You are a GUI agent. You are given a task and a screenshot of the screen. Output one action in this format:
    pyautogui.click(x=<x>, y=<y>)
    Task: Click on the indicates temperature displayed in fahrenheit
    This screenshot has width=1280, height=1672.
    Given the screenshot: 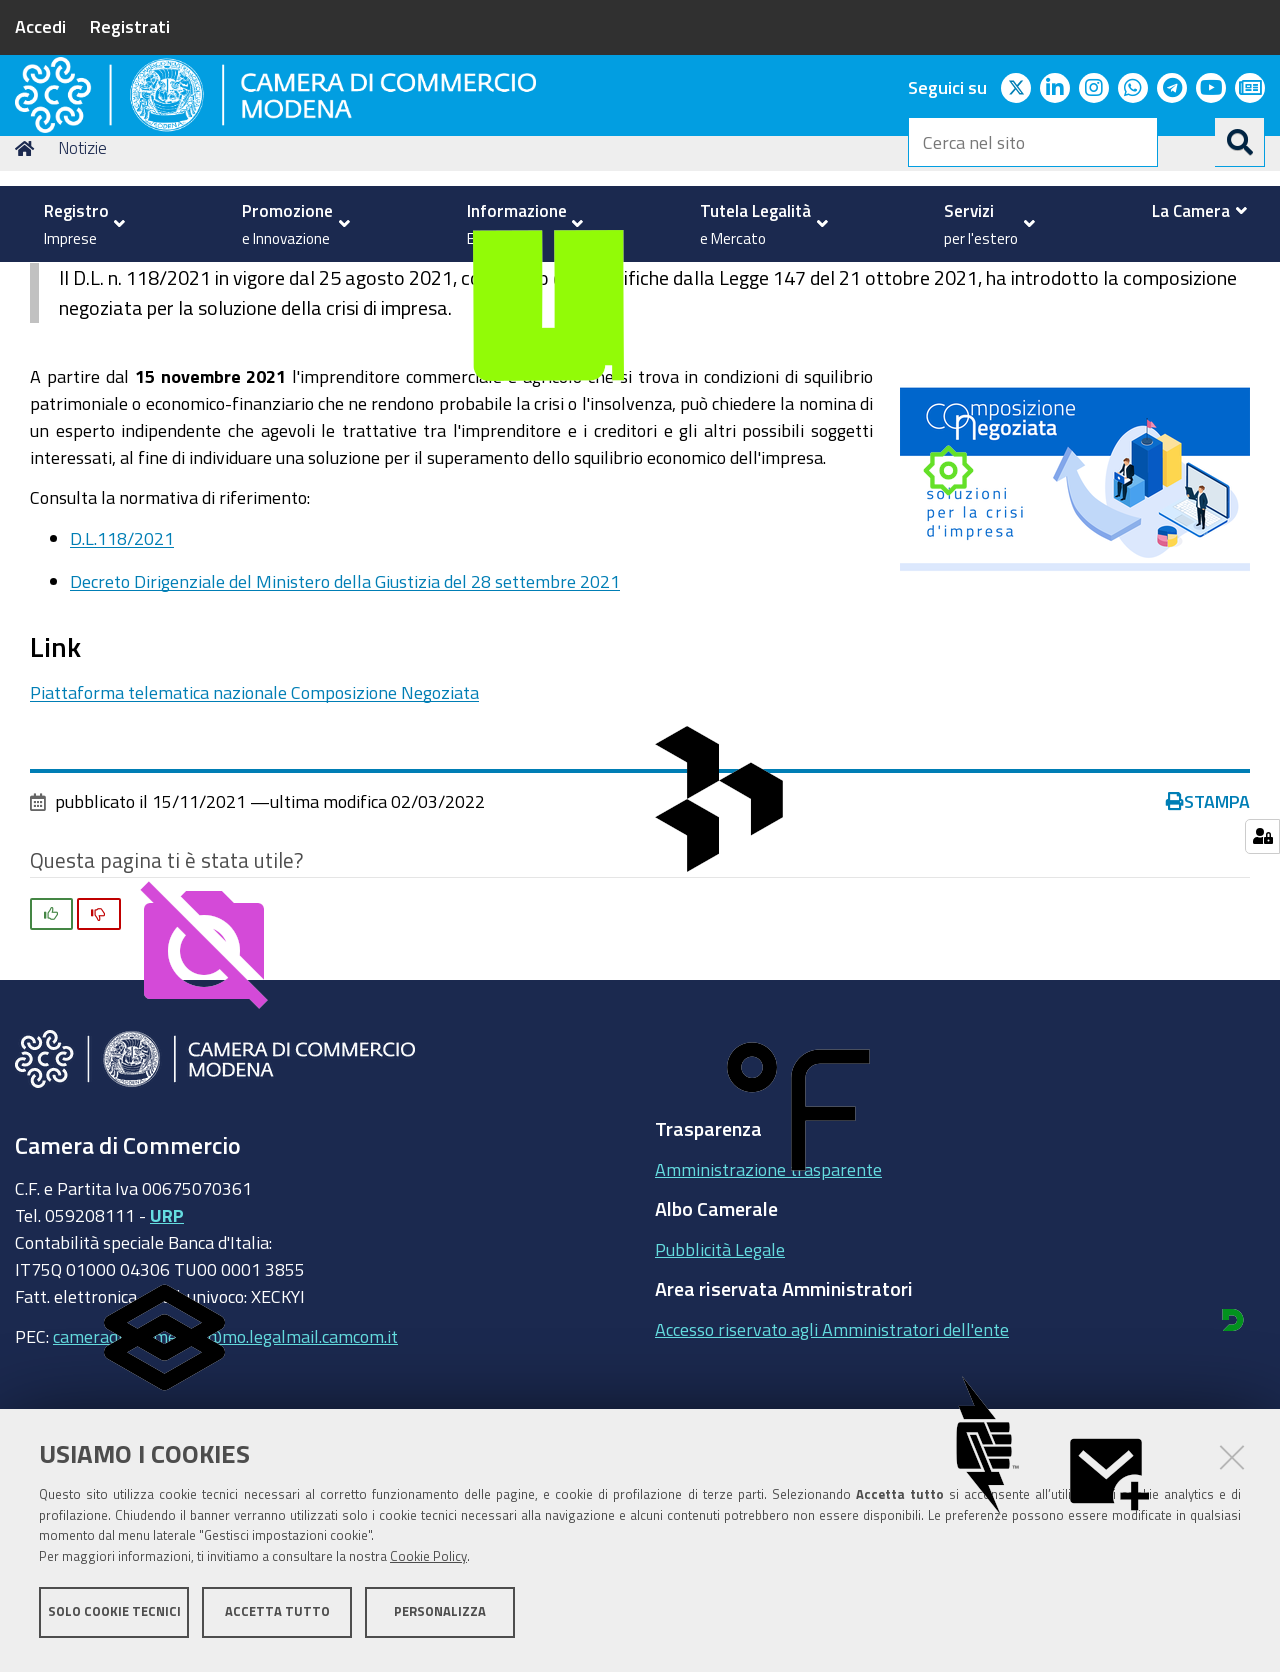 What is the action you would take?
    pyautogui.click(x=805, y=1106)
    